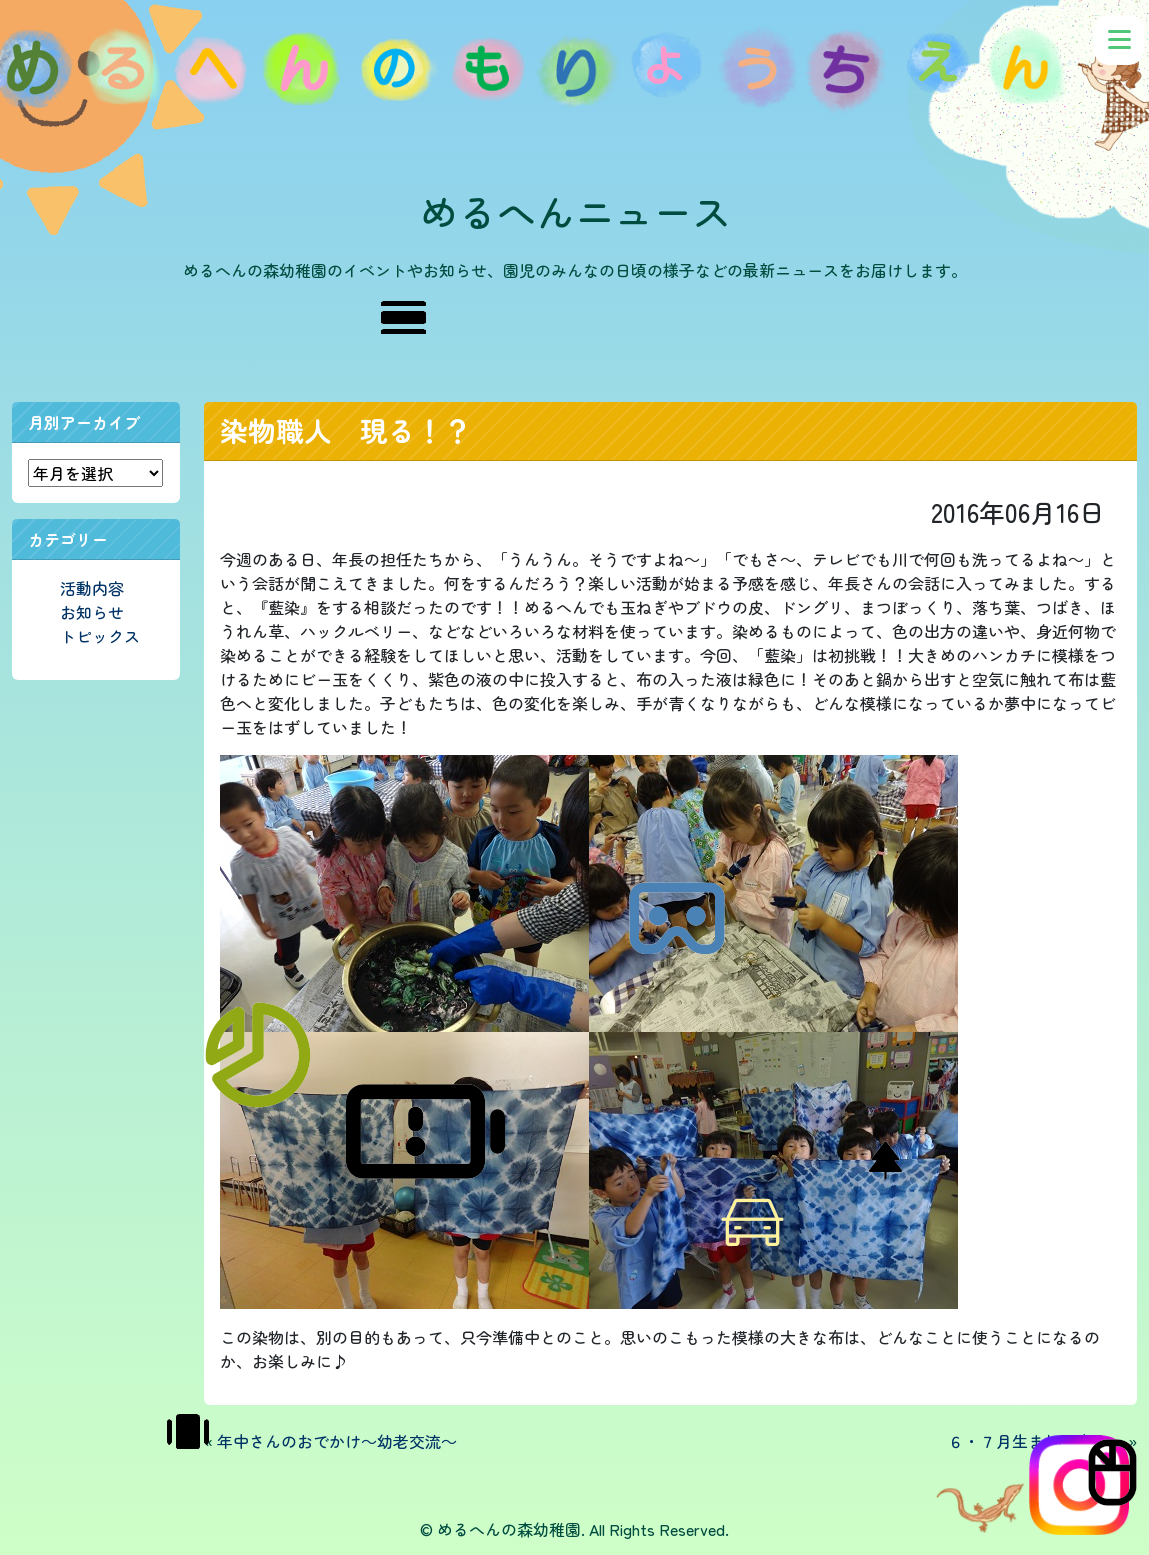  What do you see at coordinates (188, 1433) in the screenshot?
I see `view stories or card-based content` at bounding box center [188, 1433].